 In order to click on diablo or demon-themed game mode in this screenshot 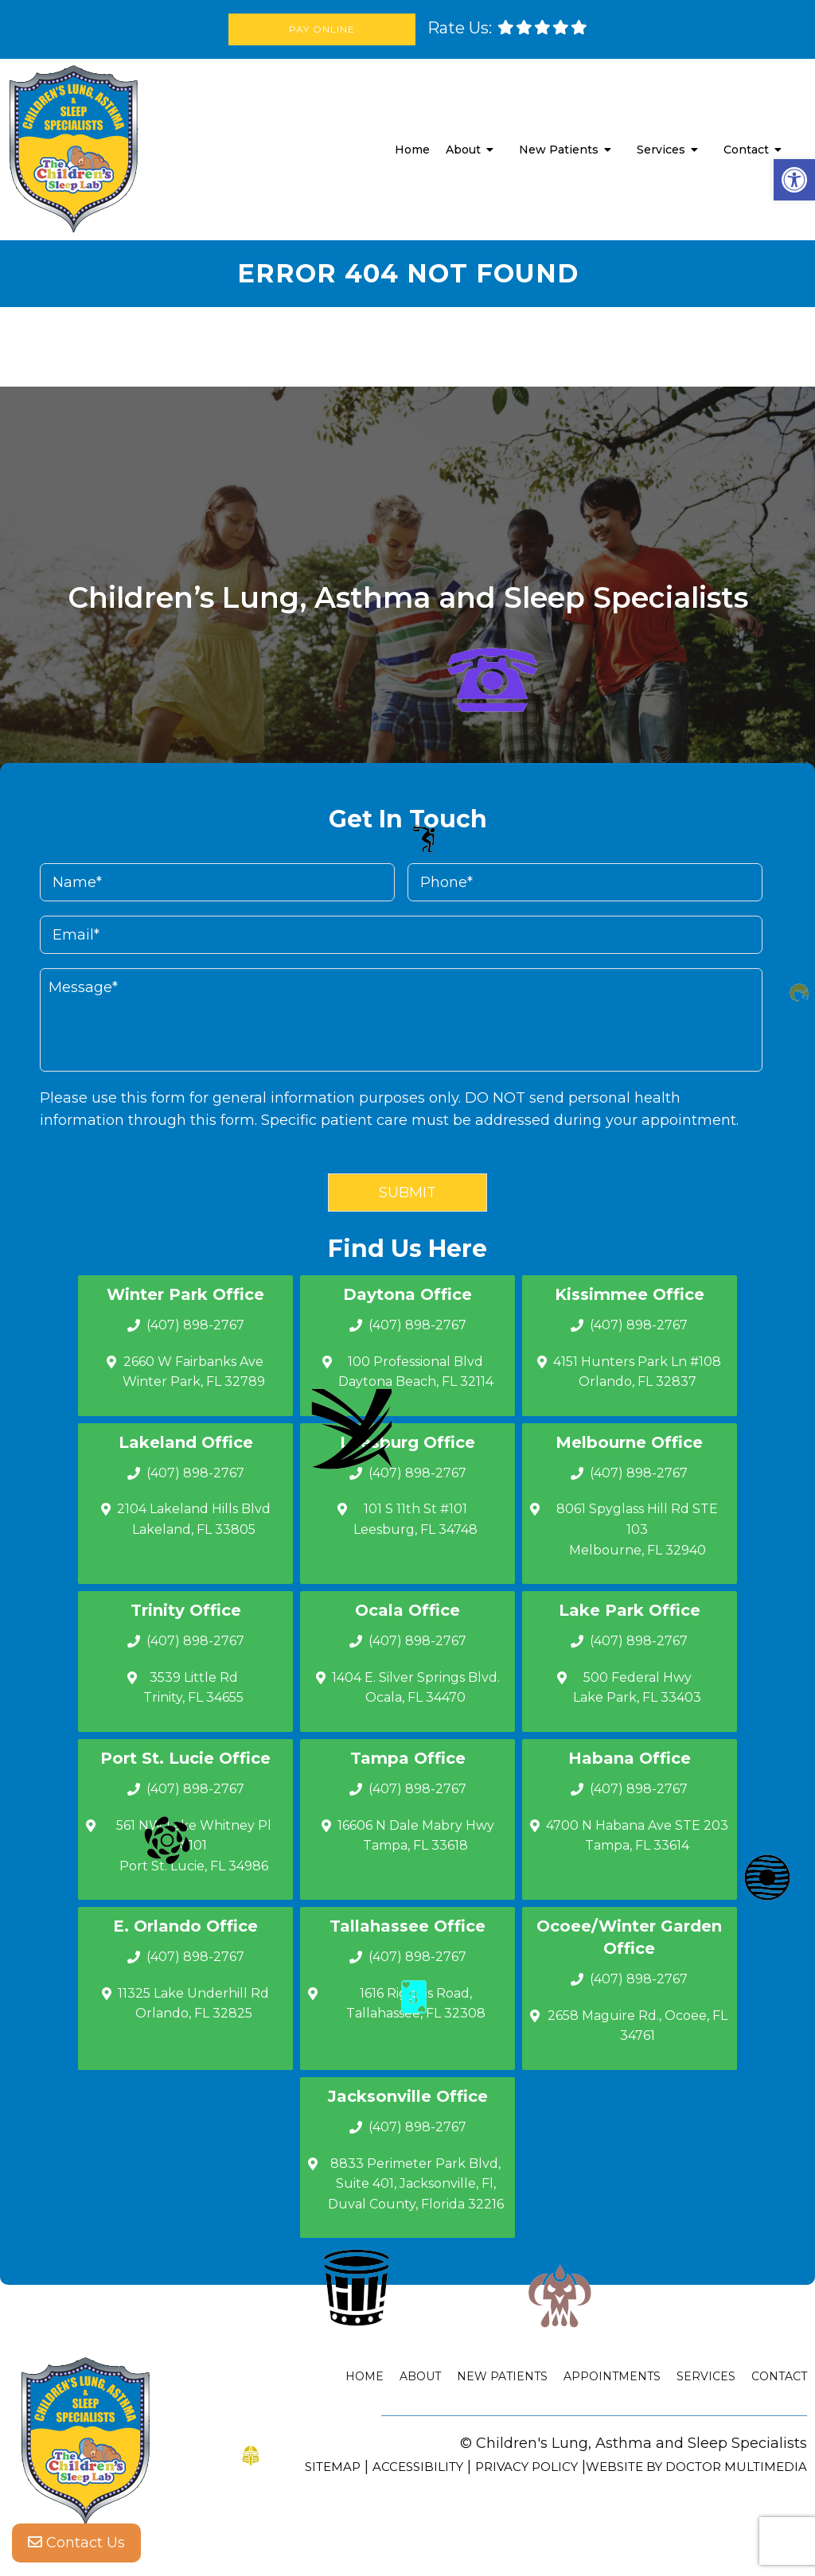, I will do `click(560, 2296)`.